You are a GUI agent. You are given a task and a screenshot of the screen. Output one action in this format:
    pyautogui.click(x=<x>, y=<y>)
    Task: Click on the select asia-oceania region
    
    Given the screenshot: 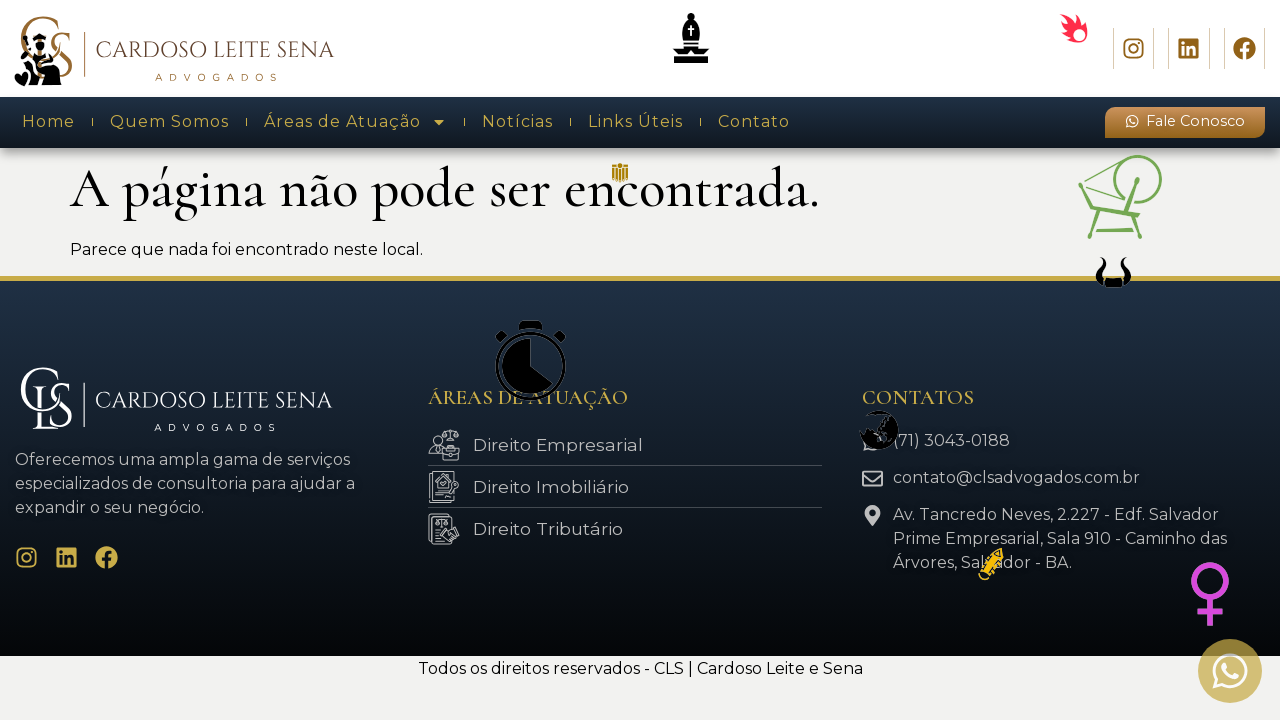 What is the action you would take?
    pyautogui.click(x=879, y=430)
    